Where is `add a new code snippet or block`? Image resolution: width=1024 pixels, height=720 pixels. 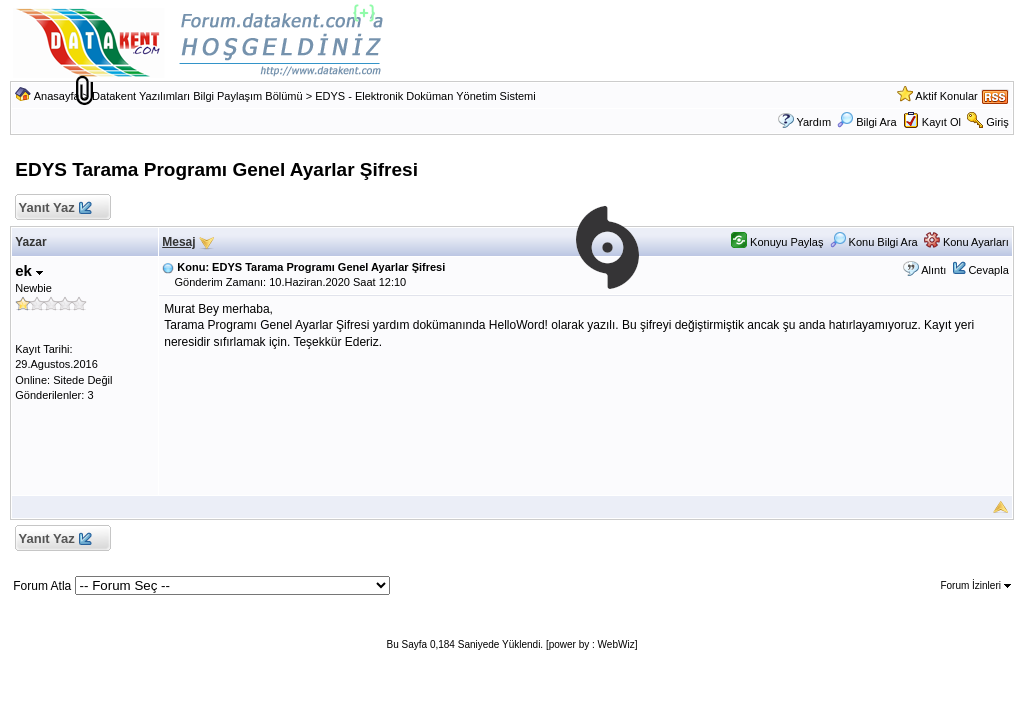 add a new code snippet or block is located at coordinates (364, 13).